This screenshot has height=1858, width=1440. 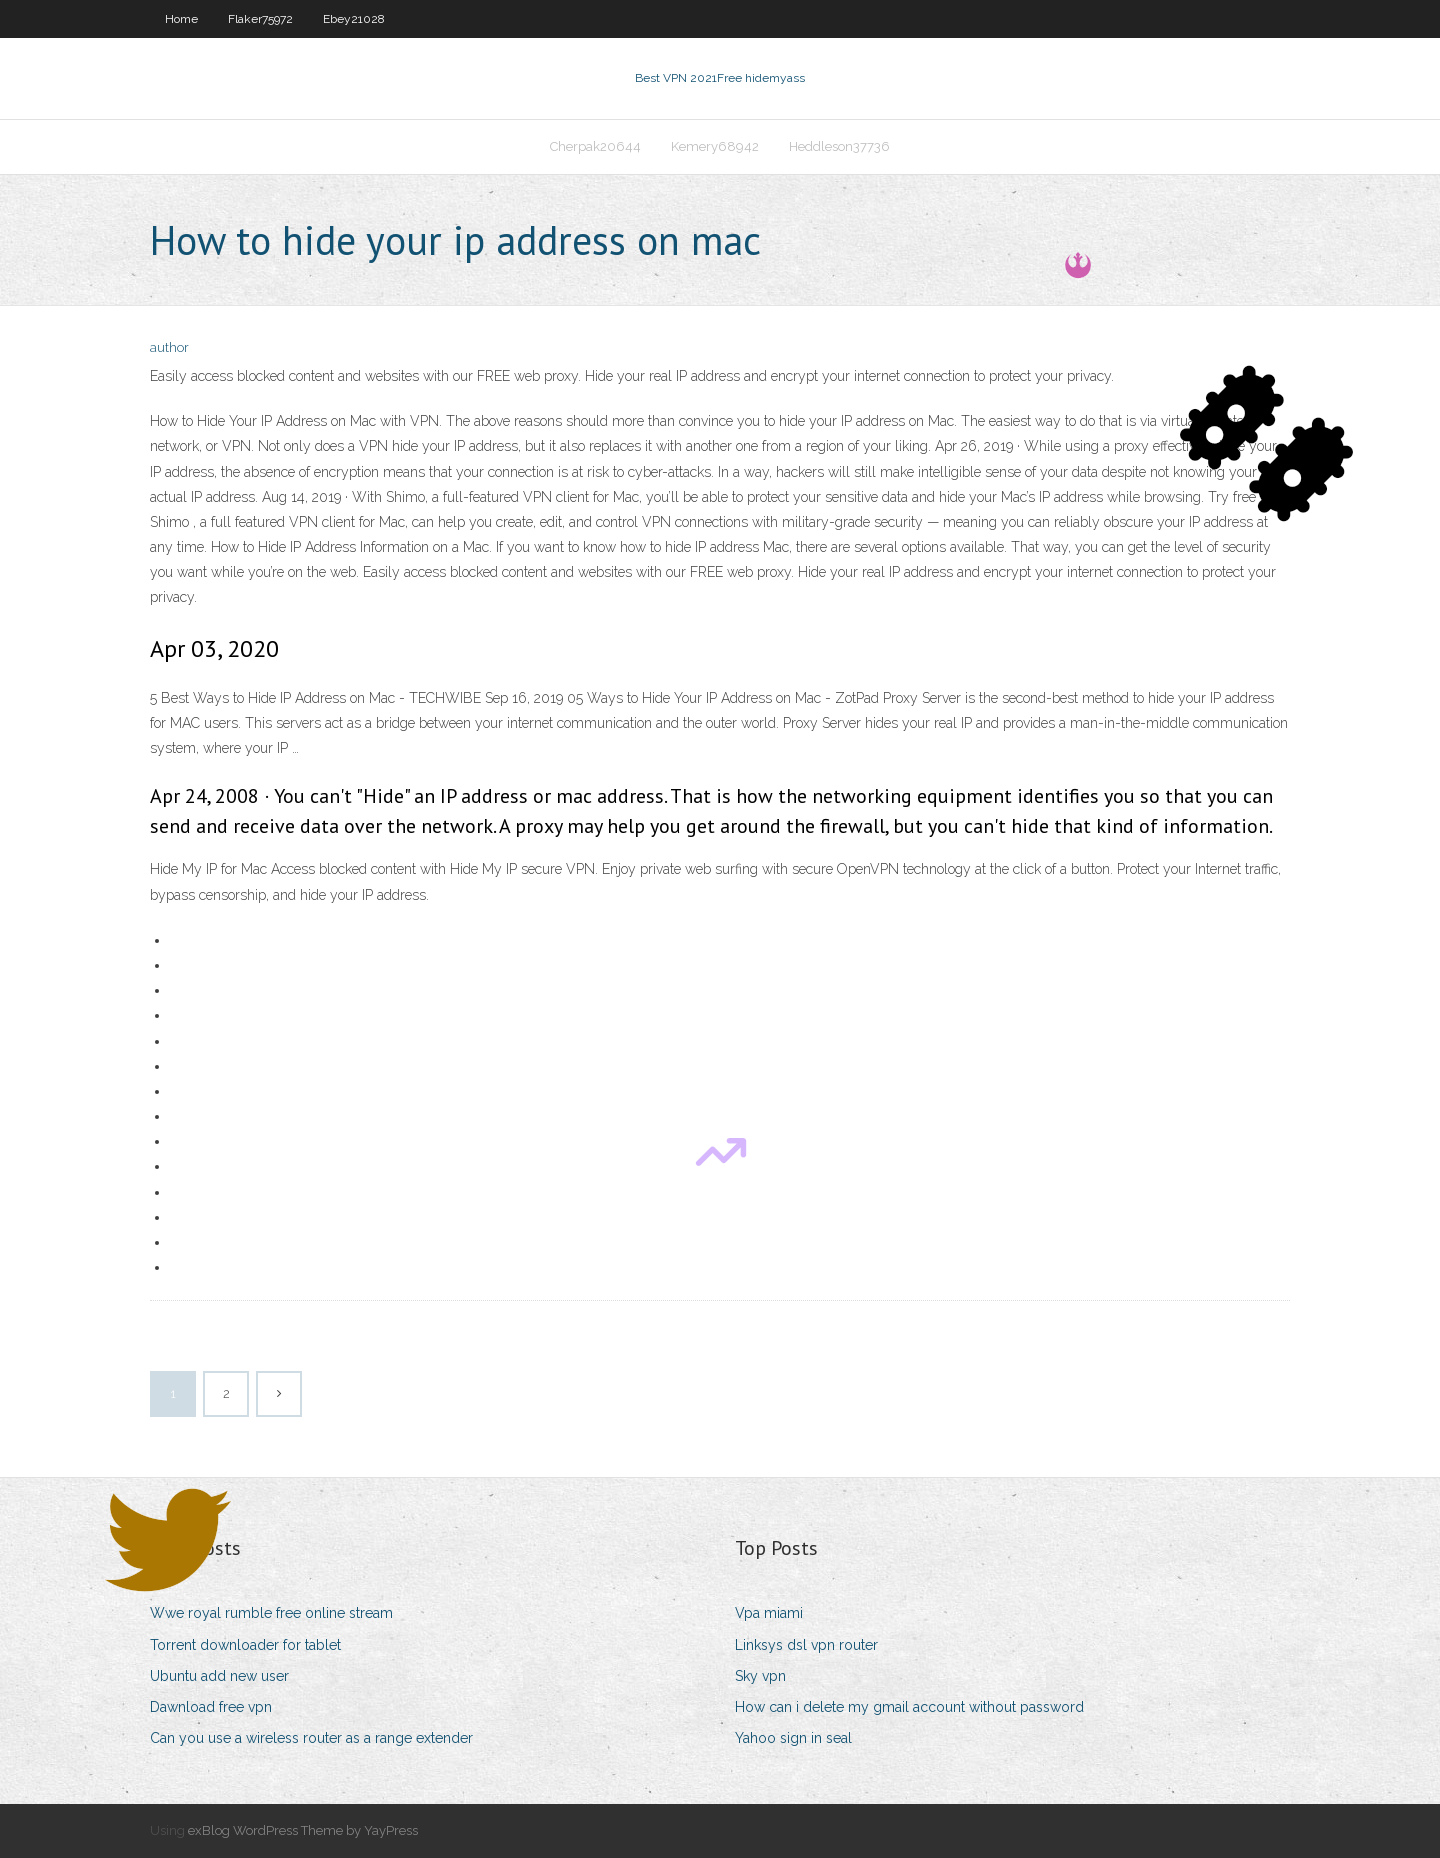 I want to click on view trending or popular content, so click(x=721, y=1152).